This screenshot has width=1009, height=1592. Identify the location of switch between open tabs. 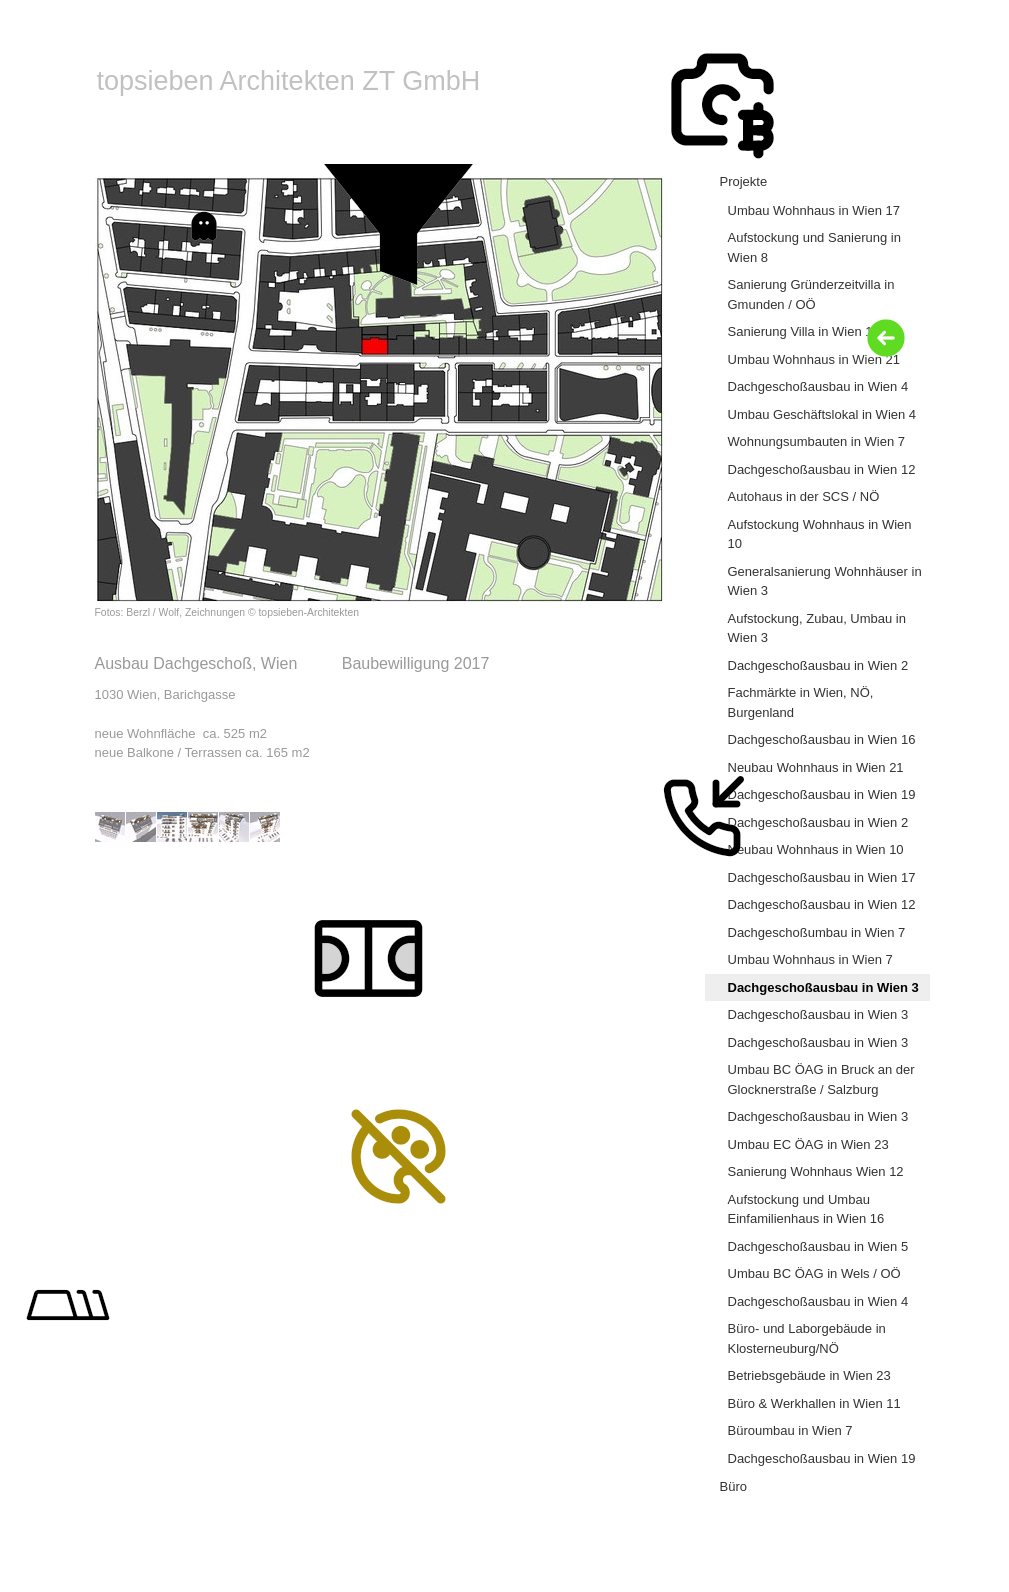
(68, 1305).